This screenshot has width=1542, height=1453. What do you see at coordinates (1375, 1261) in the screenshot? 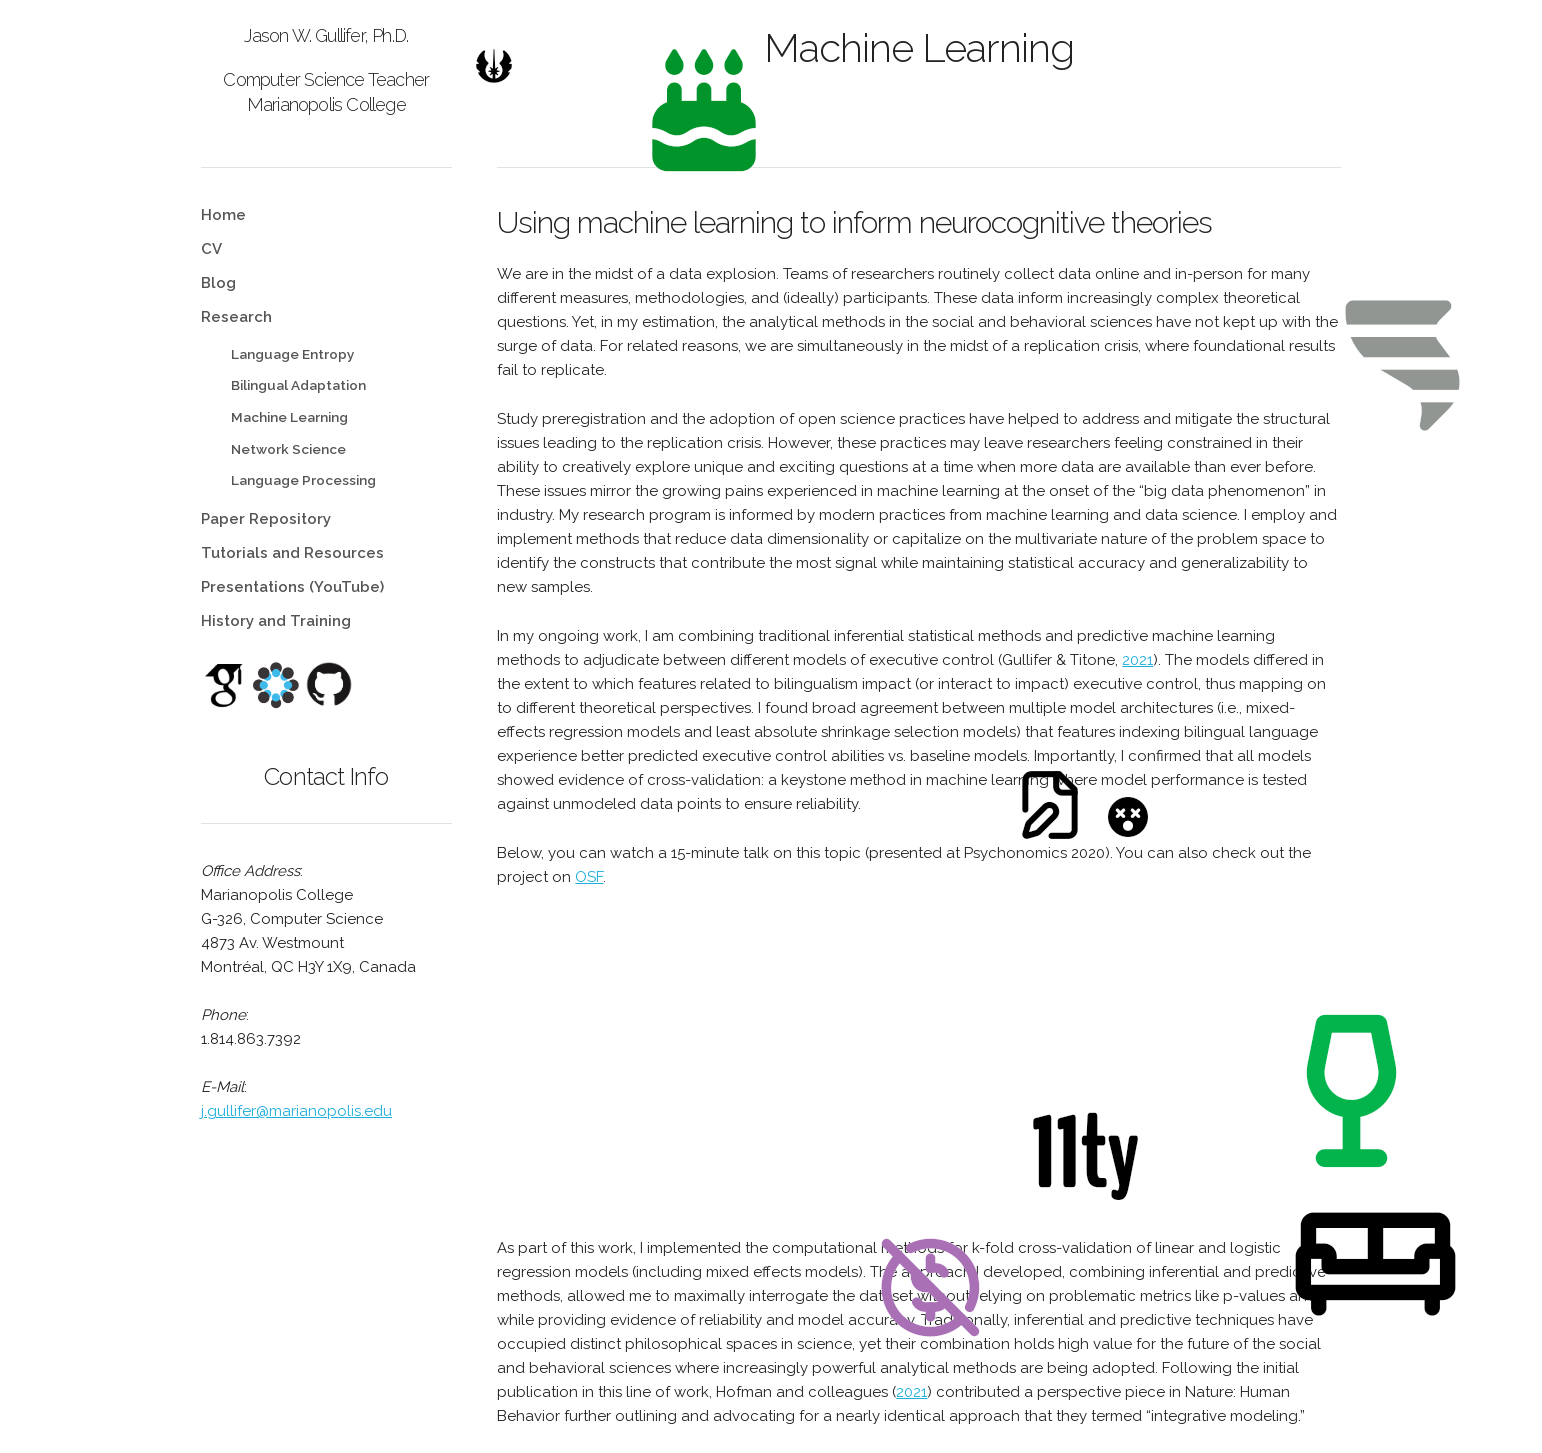
I see `browse furniture or home decor items` at bounding box center [1375, 1261].